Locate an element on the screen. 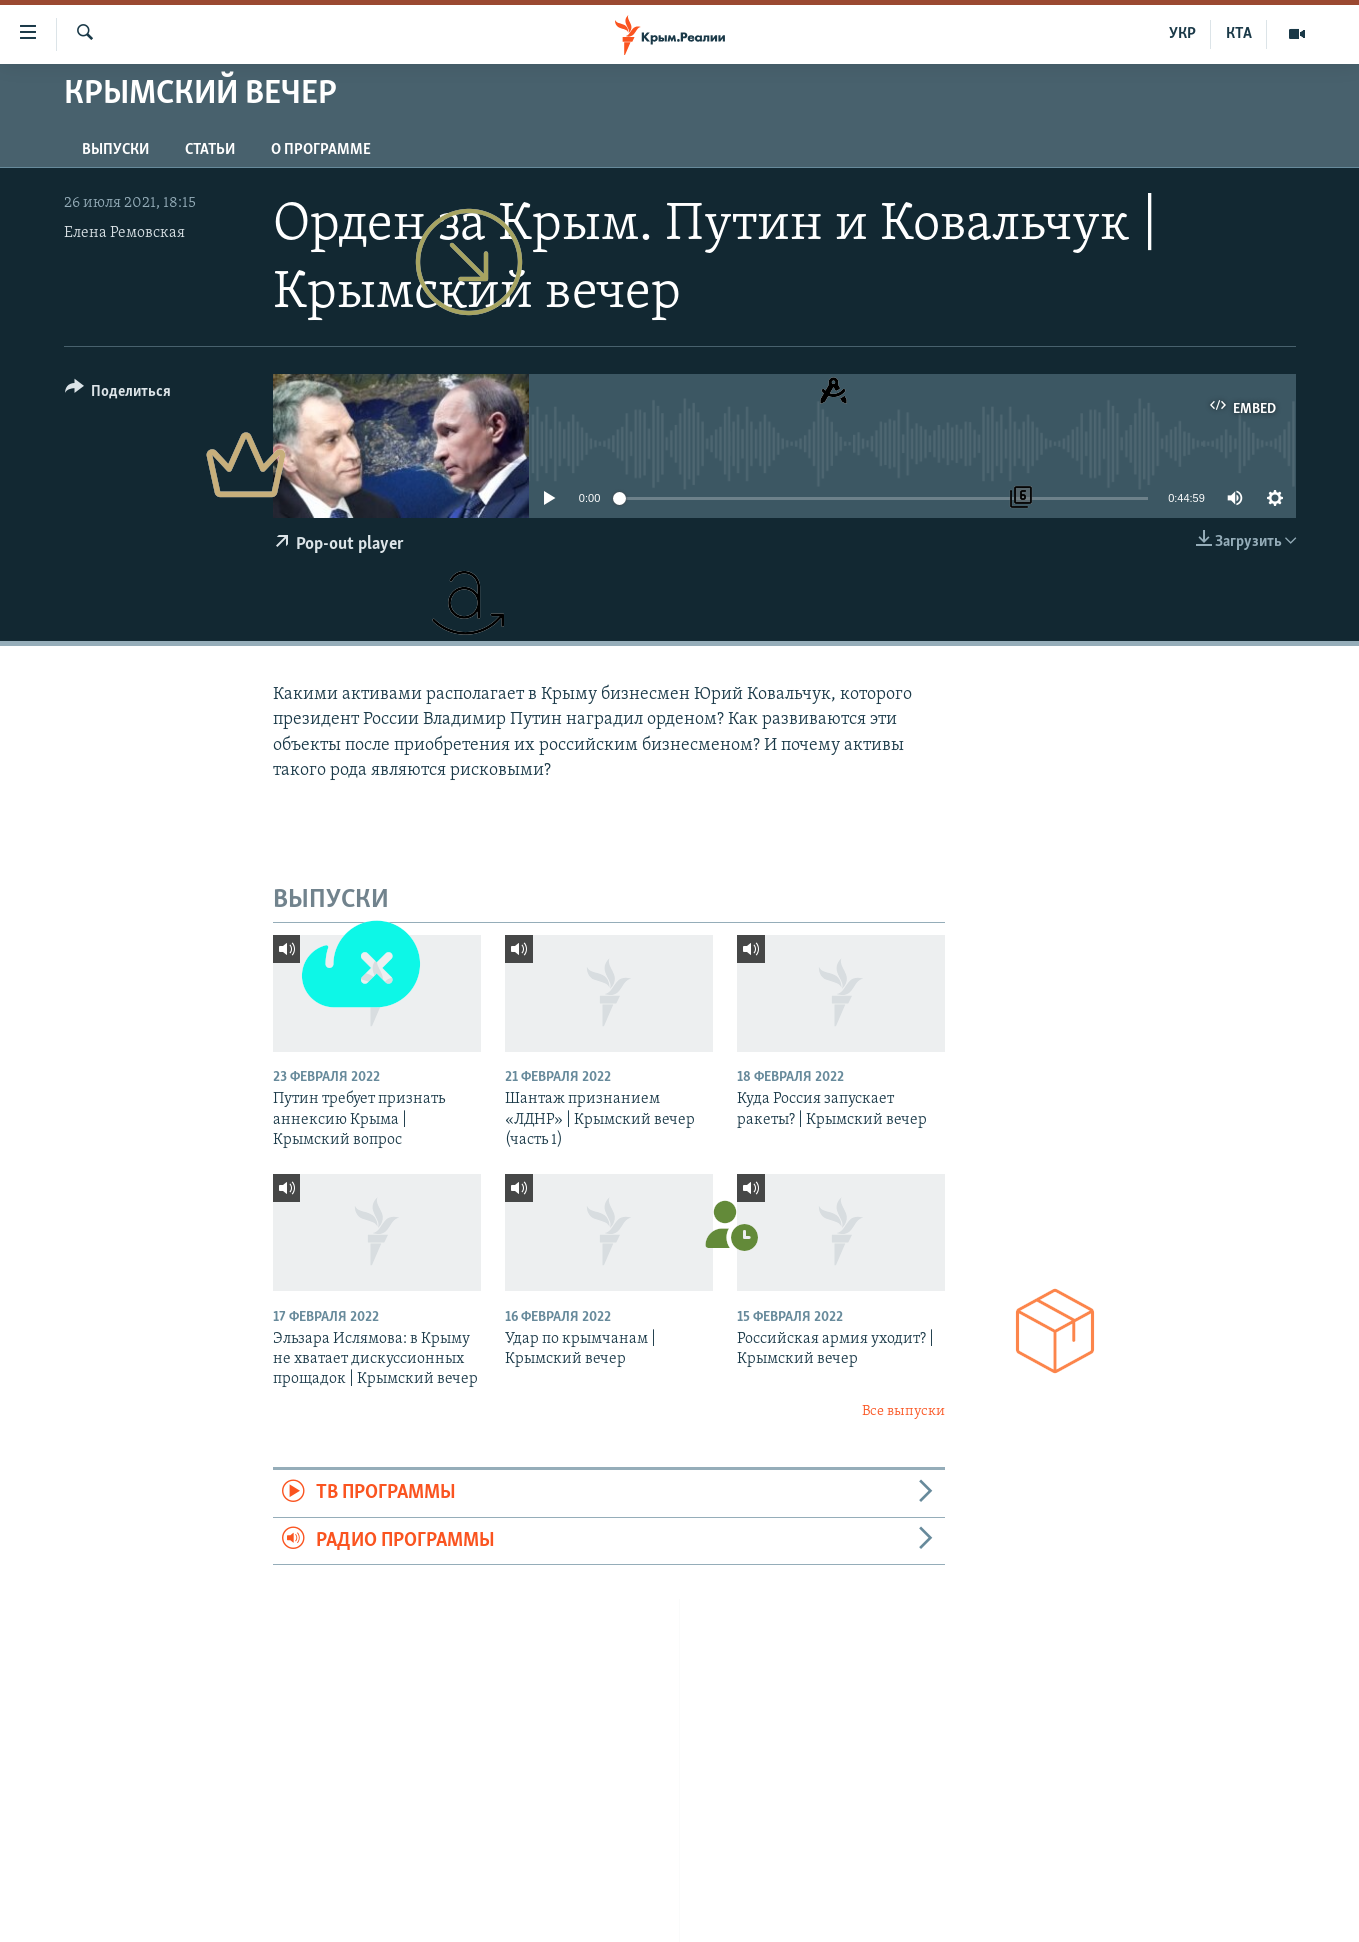 The height and width of the screenshot is (1942, 1359). access drawing or design tools is located at coordinates (833, 390).